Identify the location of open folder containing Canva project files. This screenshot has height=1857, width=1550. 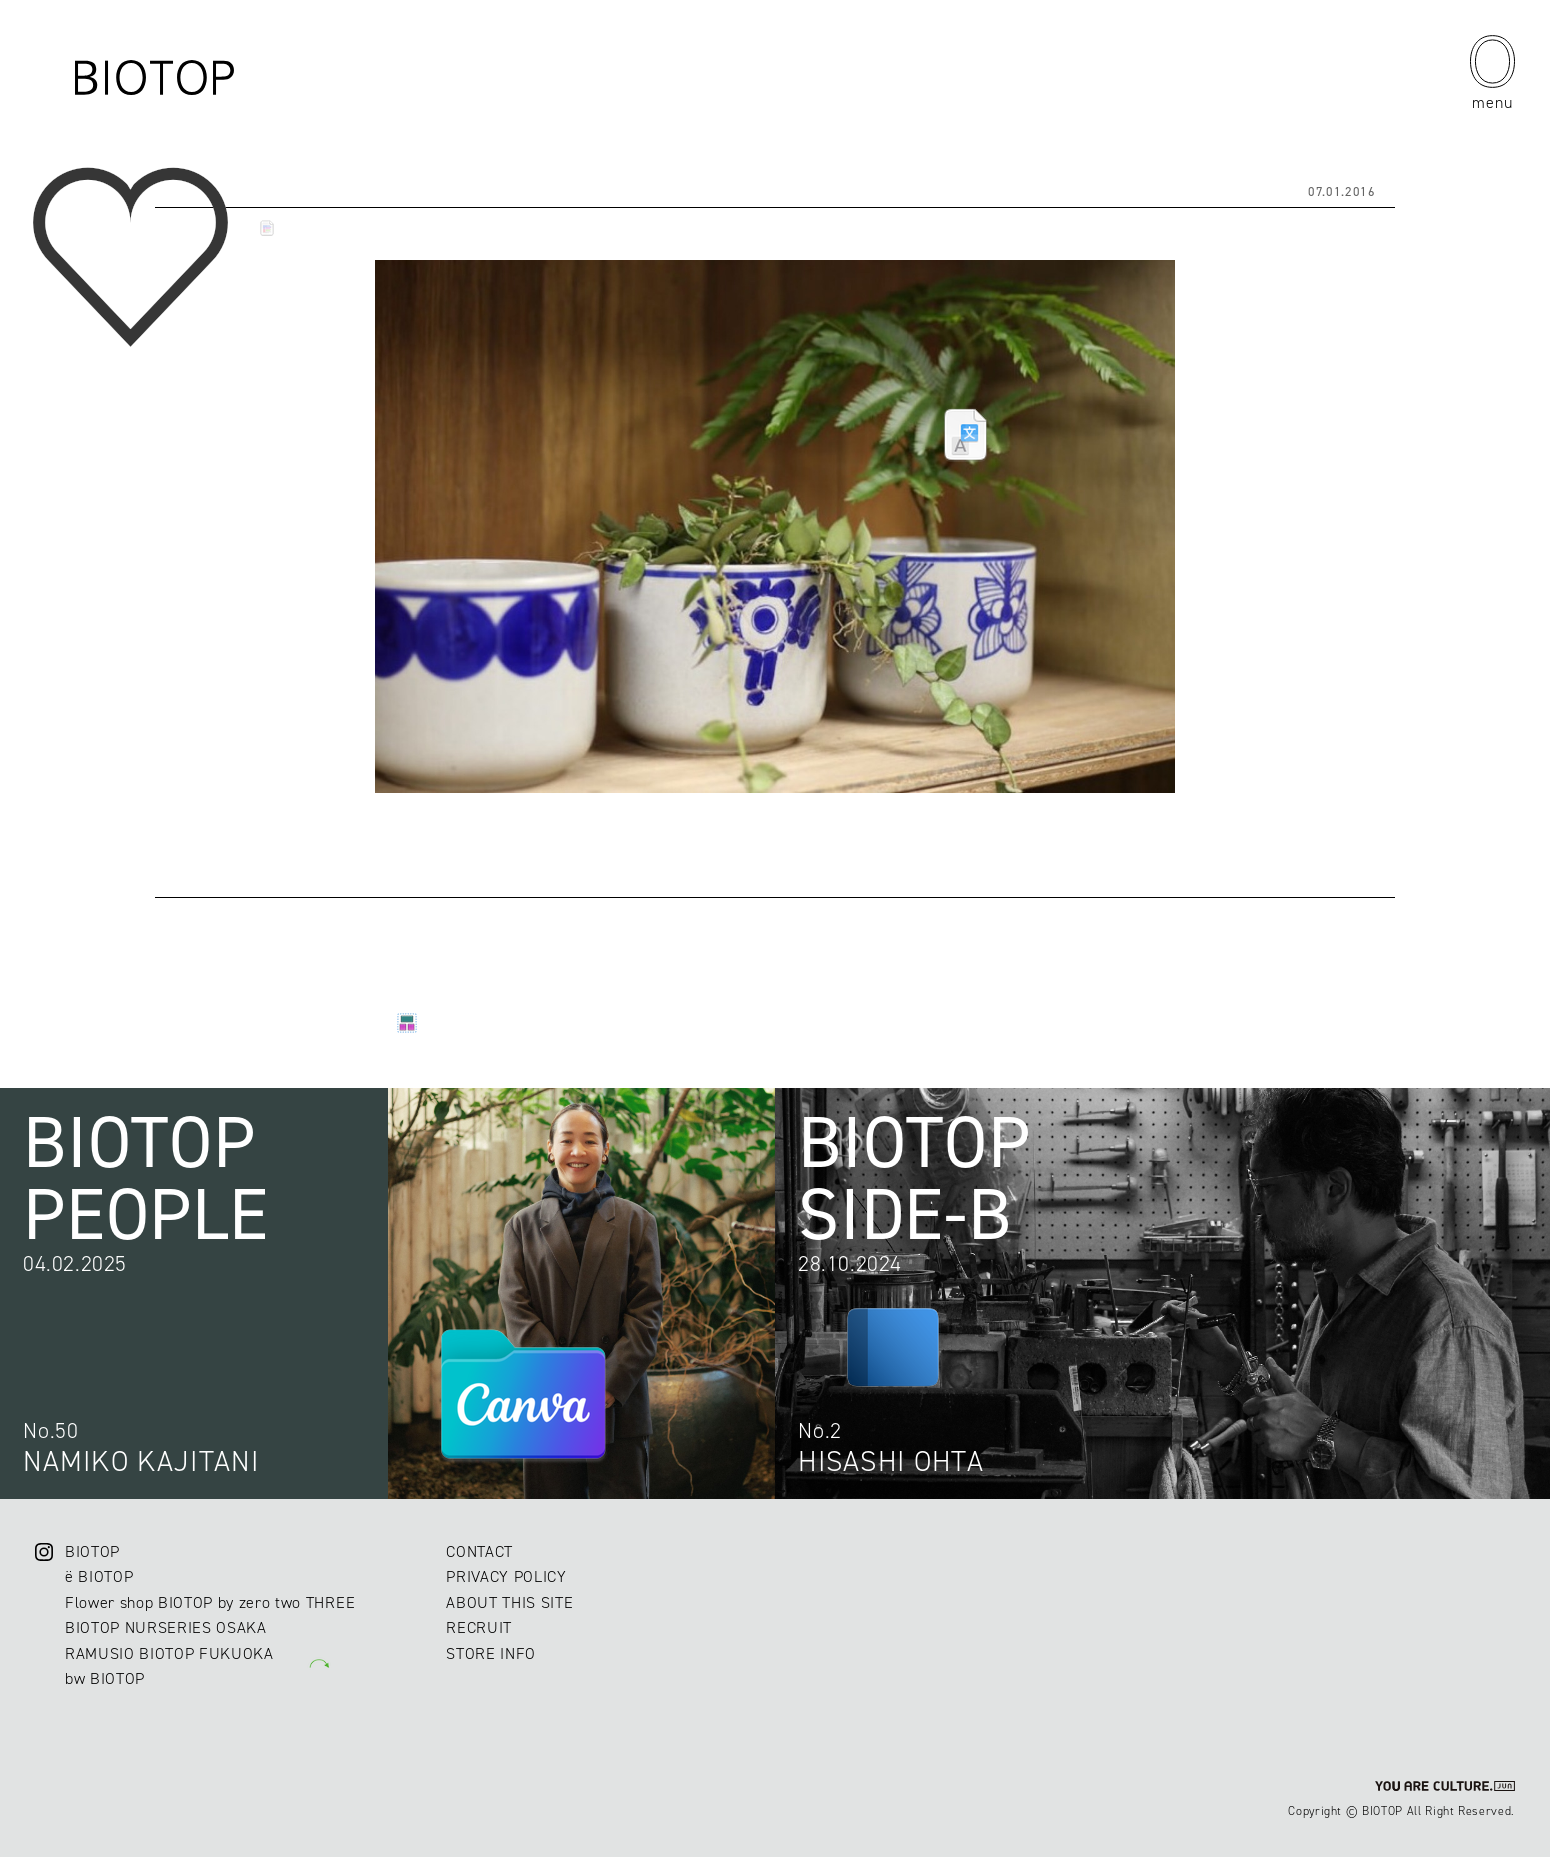
(522, 1398).